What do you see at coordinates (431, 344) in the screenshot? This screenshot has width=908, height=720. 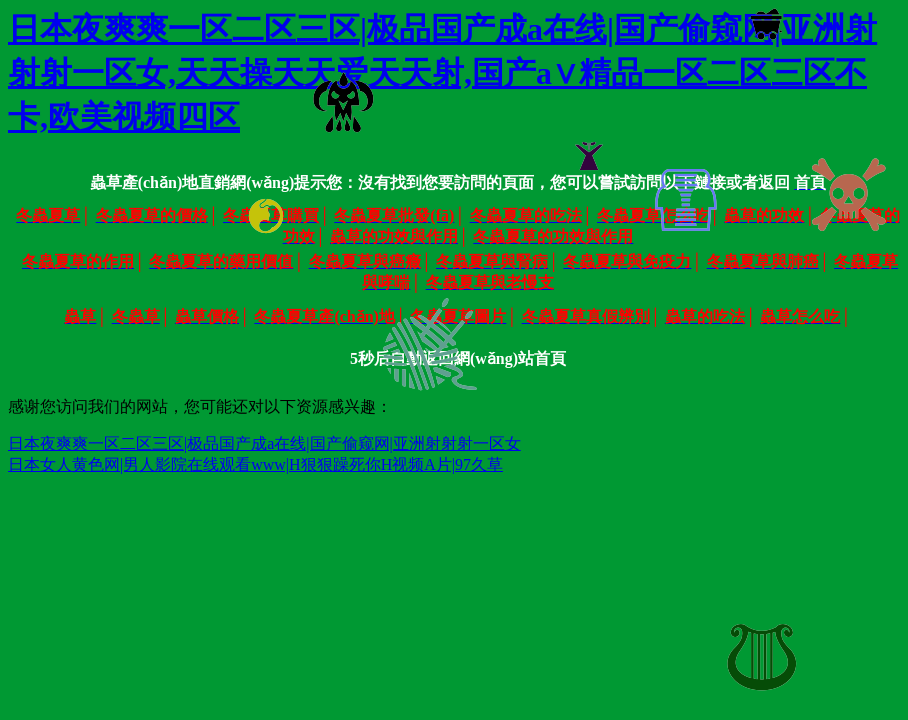 I see `yarn or wool crafting material indicator` at bounding box center [431, 344].